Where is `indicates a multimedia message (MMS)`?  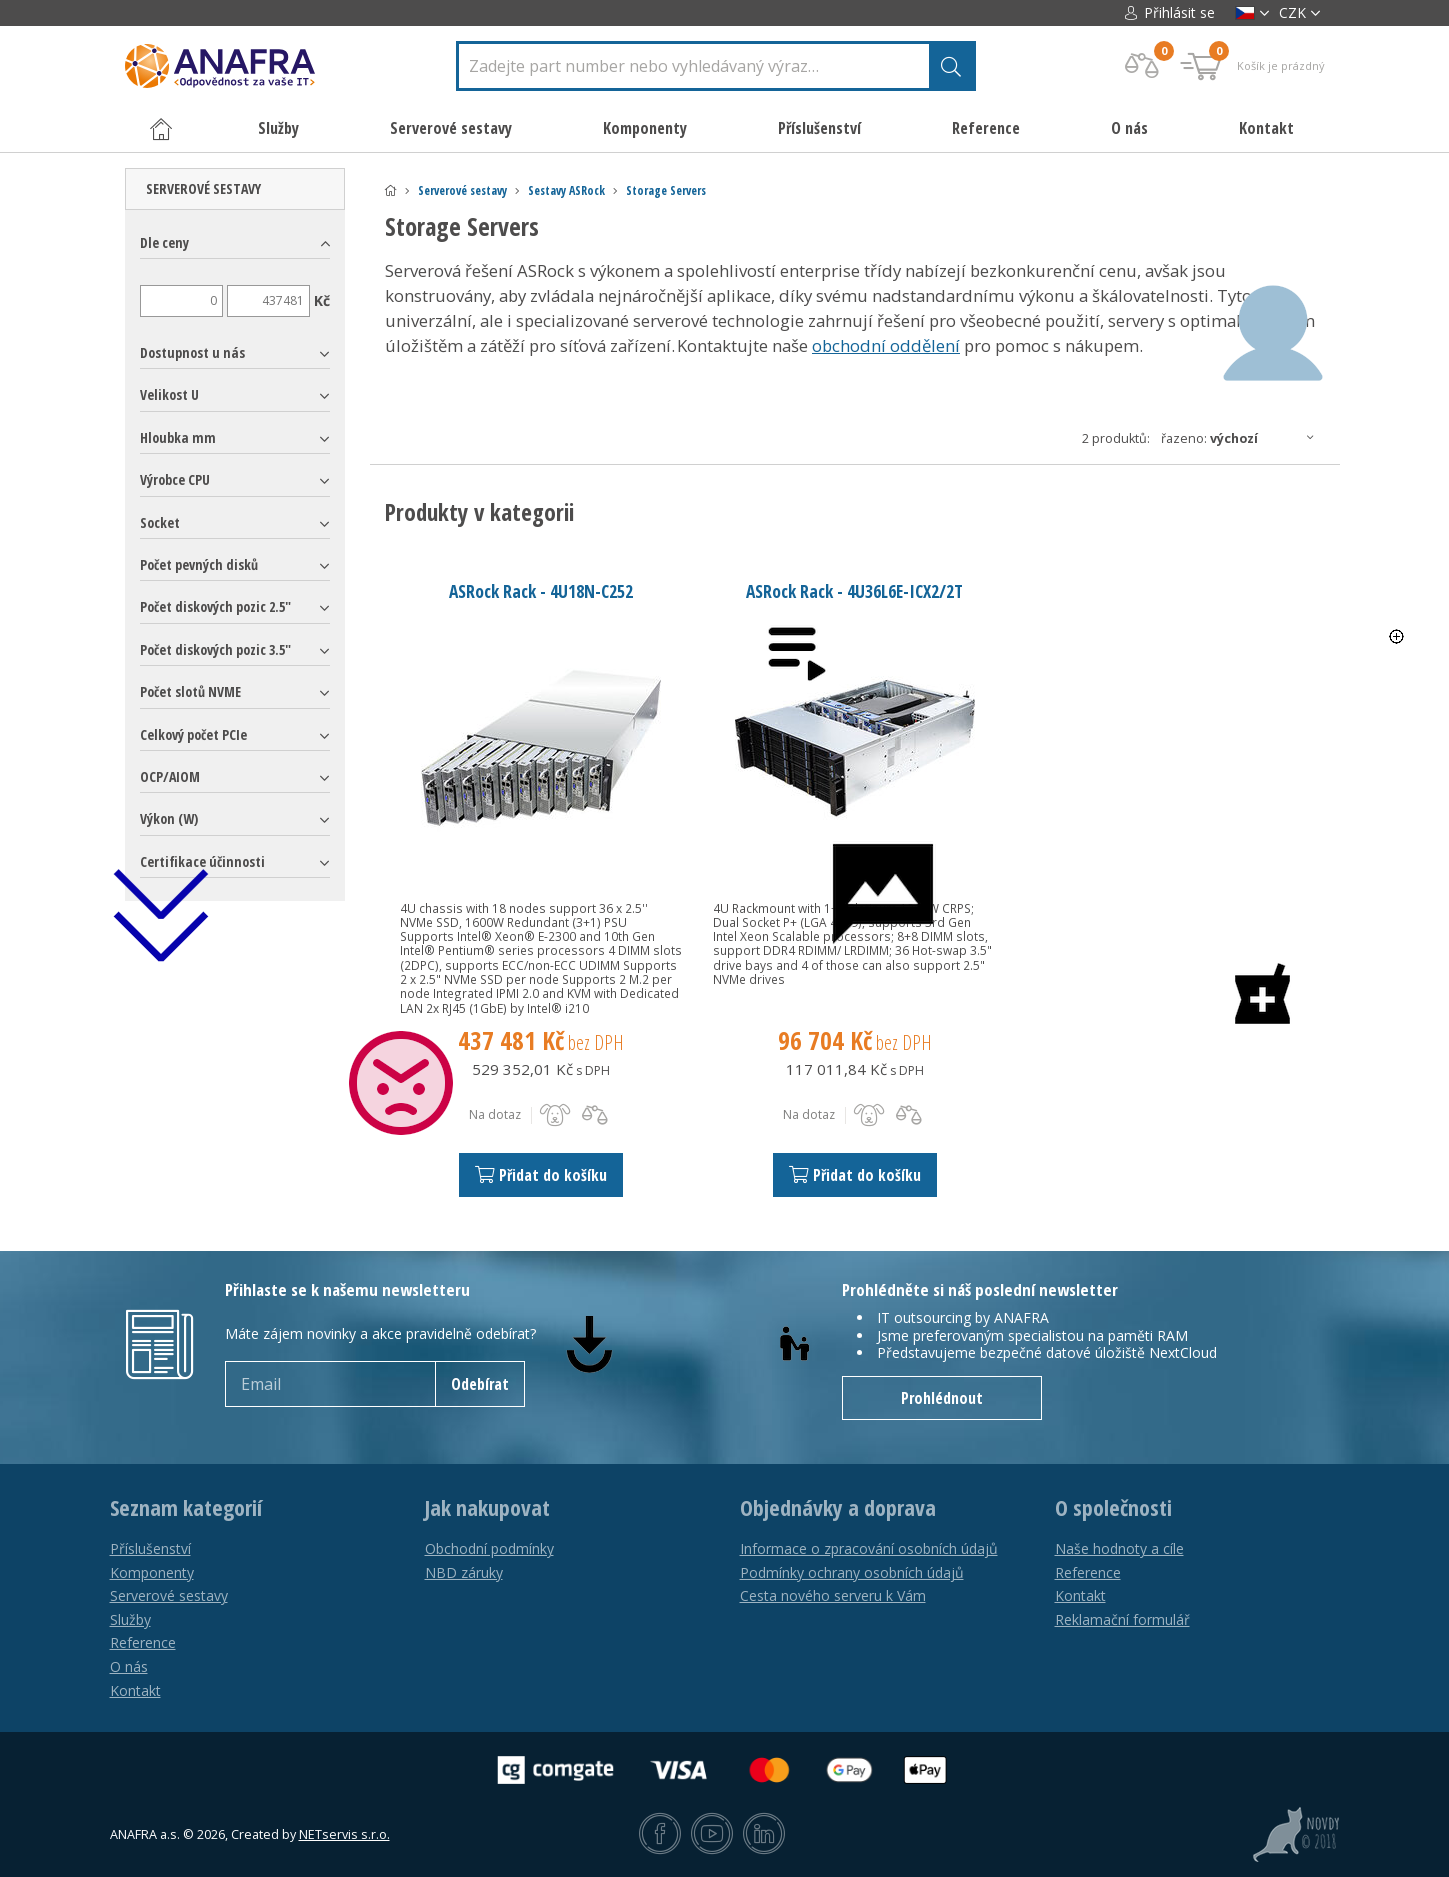
indicates a multimedia message (MMS) is located at coordinates (883, 894).